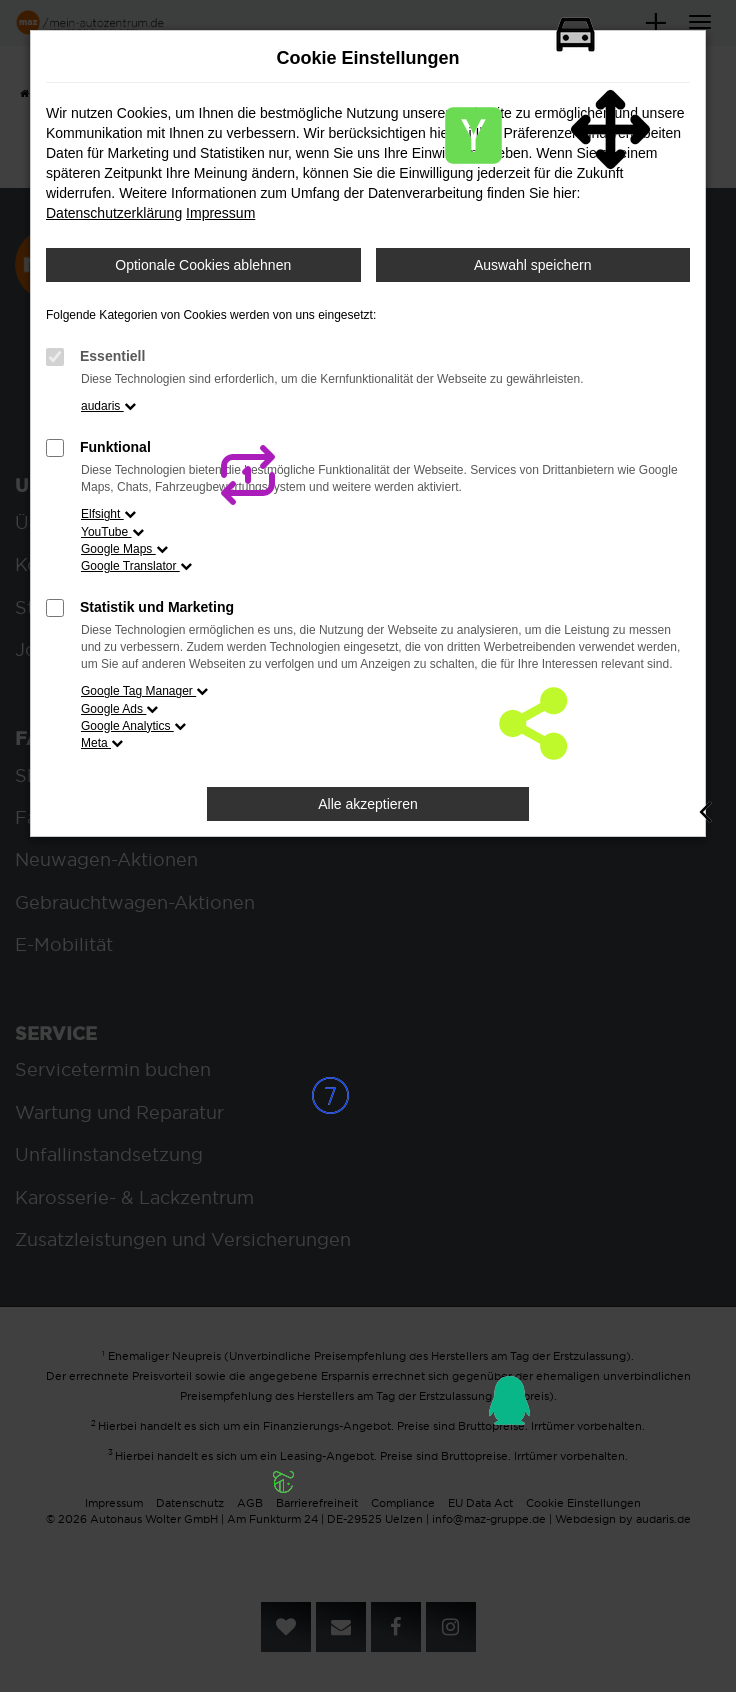  Describe the element at coordinates (535, 723) in the screenshot. I see `share content with others` at that location.